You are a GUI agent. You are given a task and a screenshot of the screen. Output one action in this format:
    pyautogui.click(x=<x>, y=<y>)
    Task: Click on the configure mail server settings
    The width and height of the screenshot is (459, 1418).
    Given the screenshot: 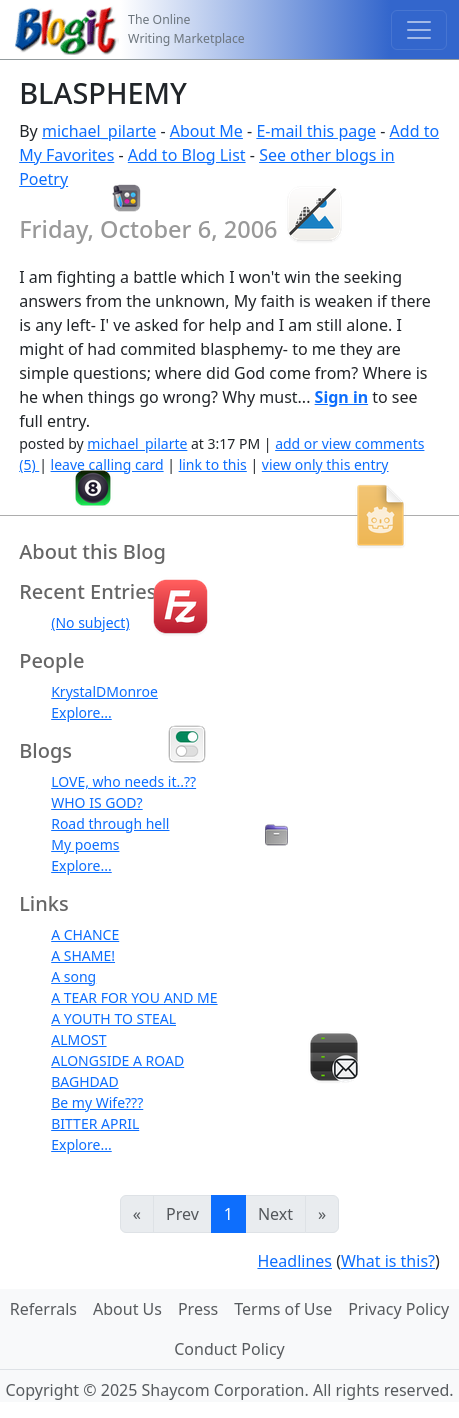 What is the action you would take?
    pyautogui.click(x=334, y=1057)
    